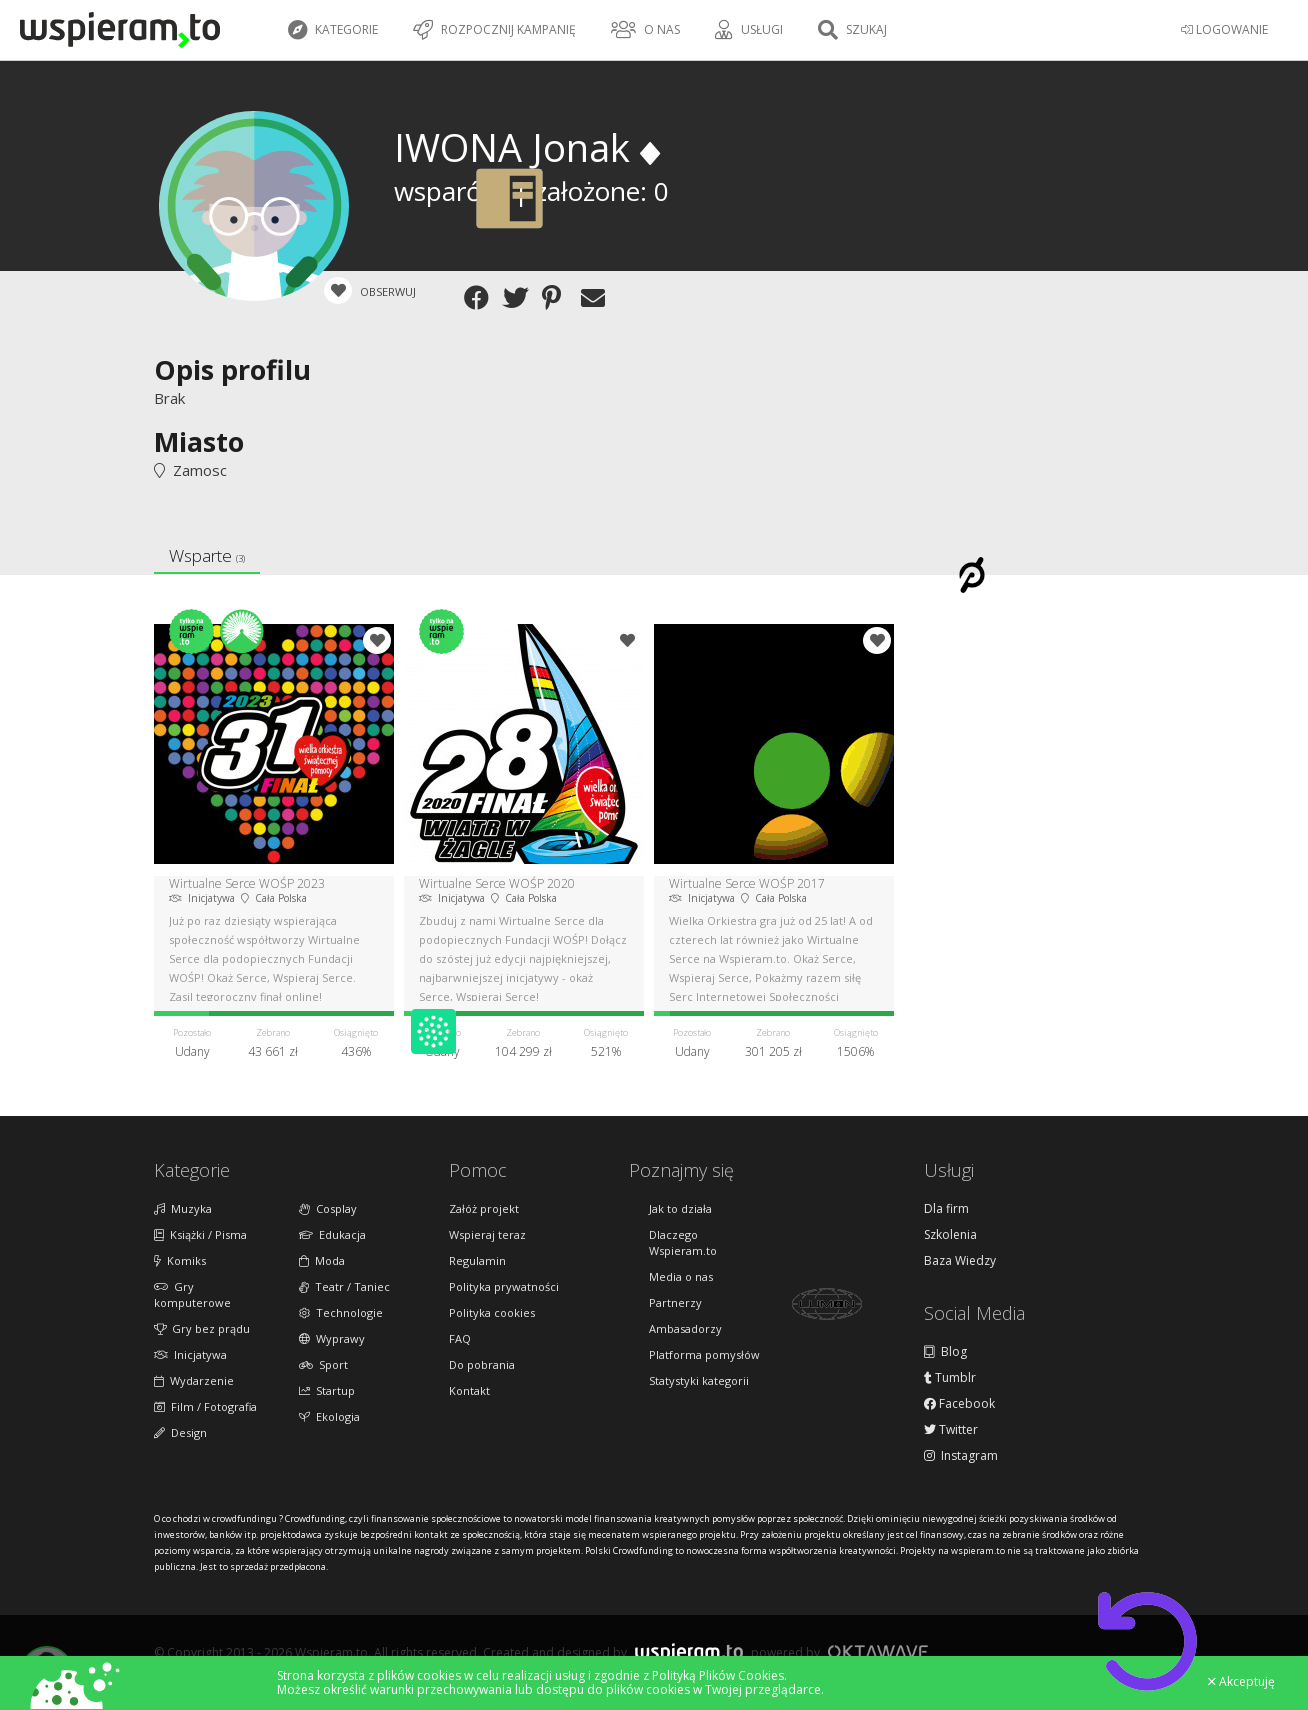 The width and height of the screenshot is (1308, 1710). Describe the element at coordinates (433, 1031) in the screenshot. I see `open the Photocrowd app` at that location.